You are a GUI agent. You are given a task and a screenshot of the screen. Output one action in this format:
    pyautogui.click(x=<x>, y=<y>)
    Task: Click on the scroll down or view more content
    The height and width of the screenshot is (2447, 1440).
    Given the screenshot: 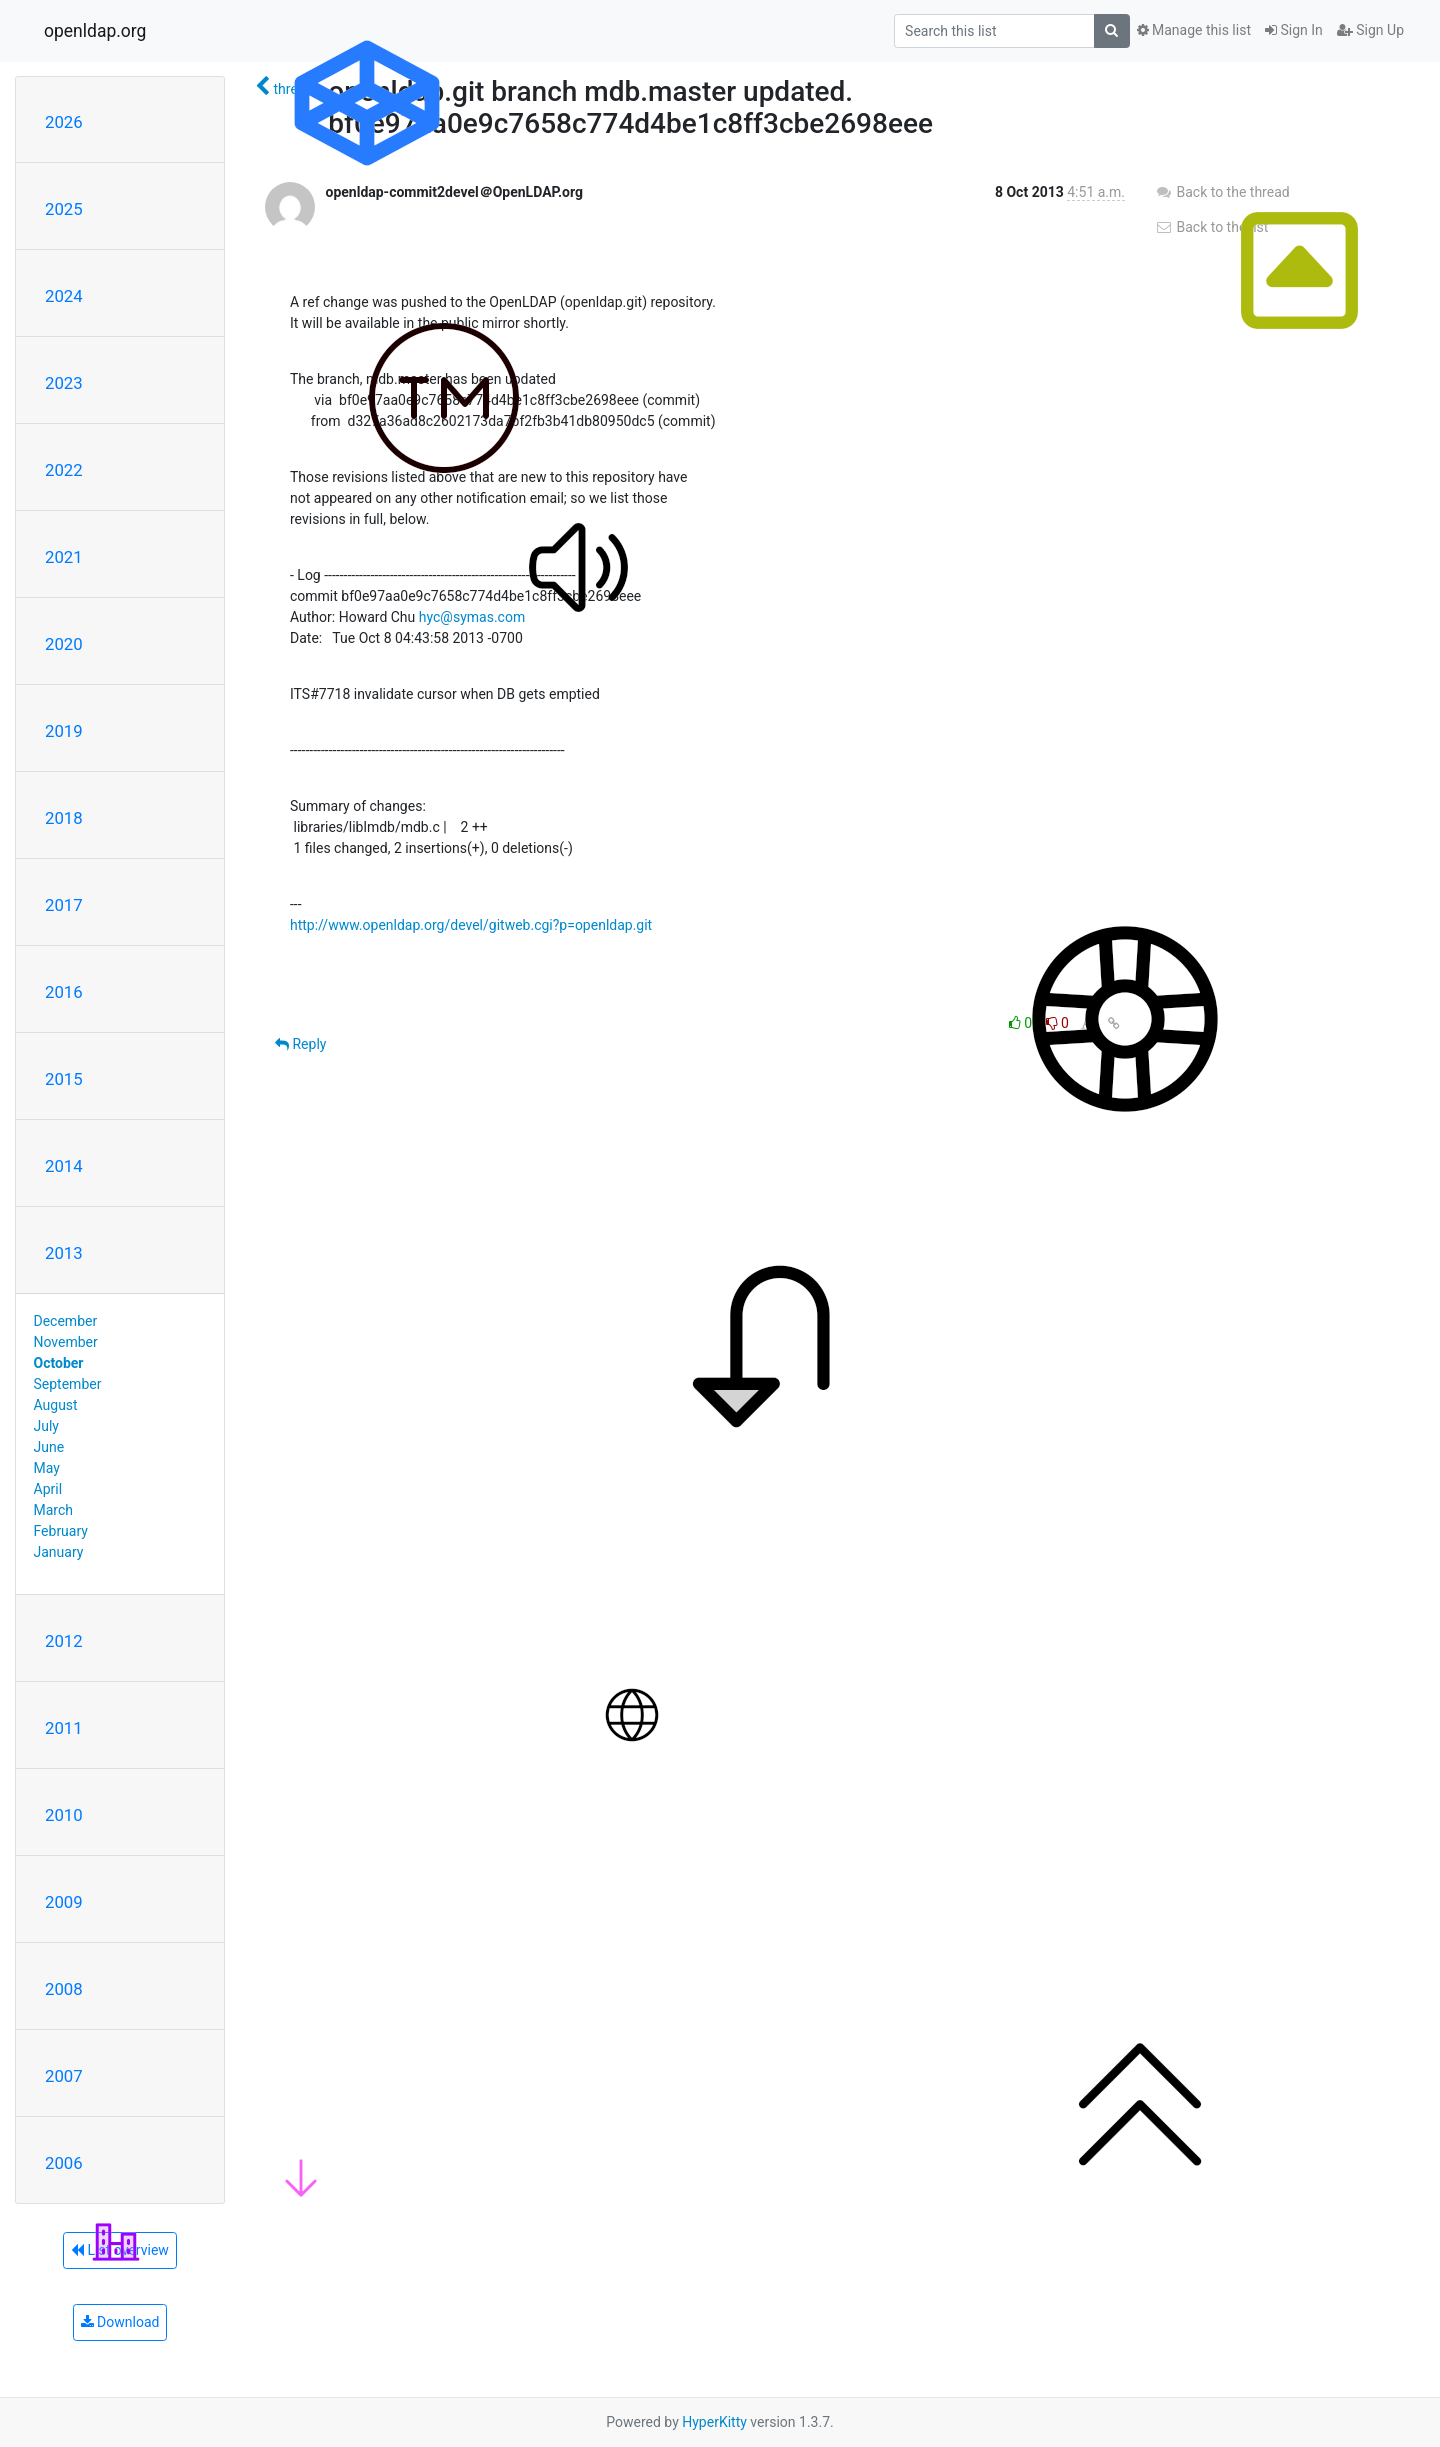 What is the action you would take?
    pyautogui.click(x=301, y=2178)
    